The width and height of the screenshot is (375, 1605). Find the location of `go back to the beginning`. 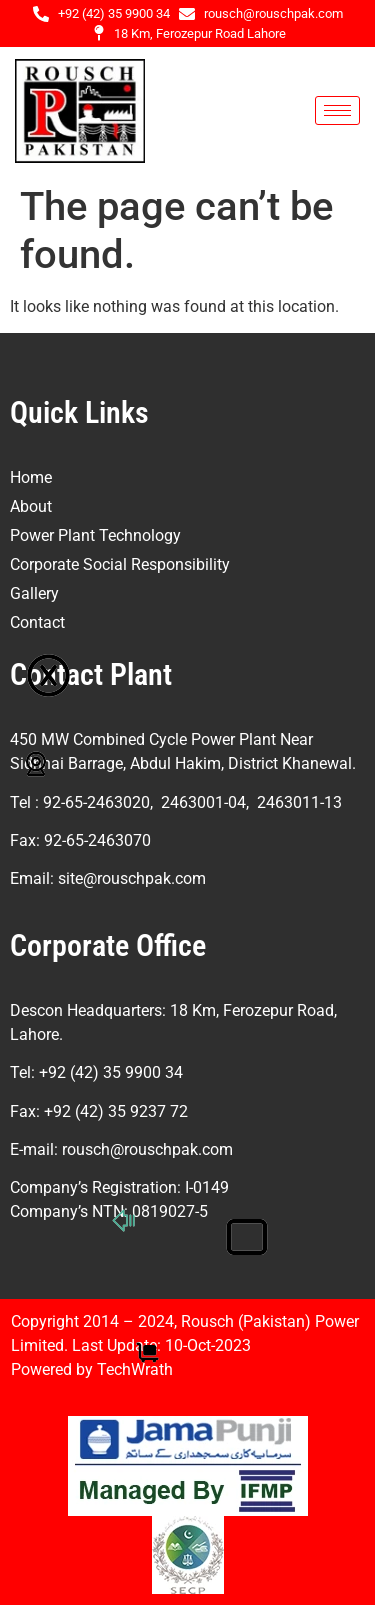

go back to the beginning is located at coordinates (124, 1220).